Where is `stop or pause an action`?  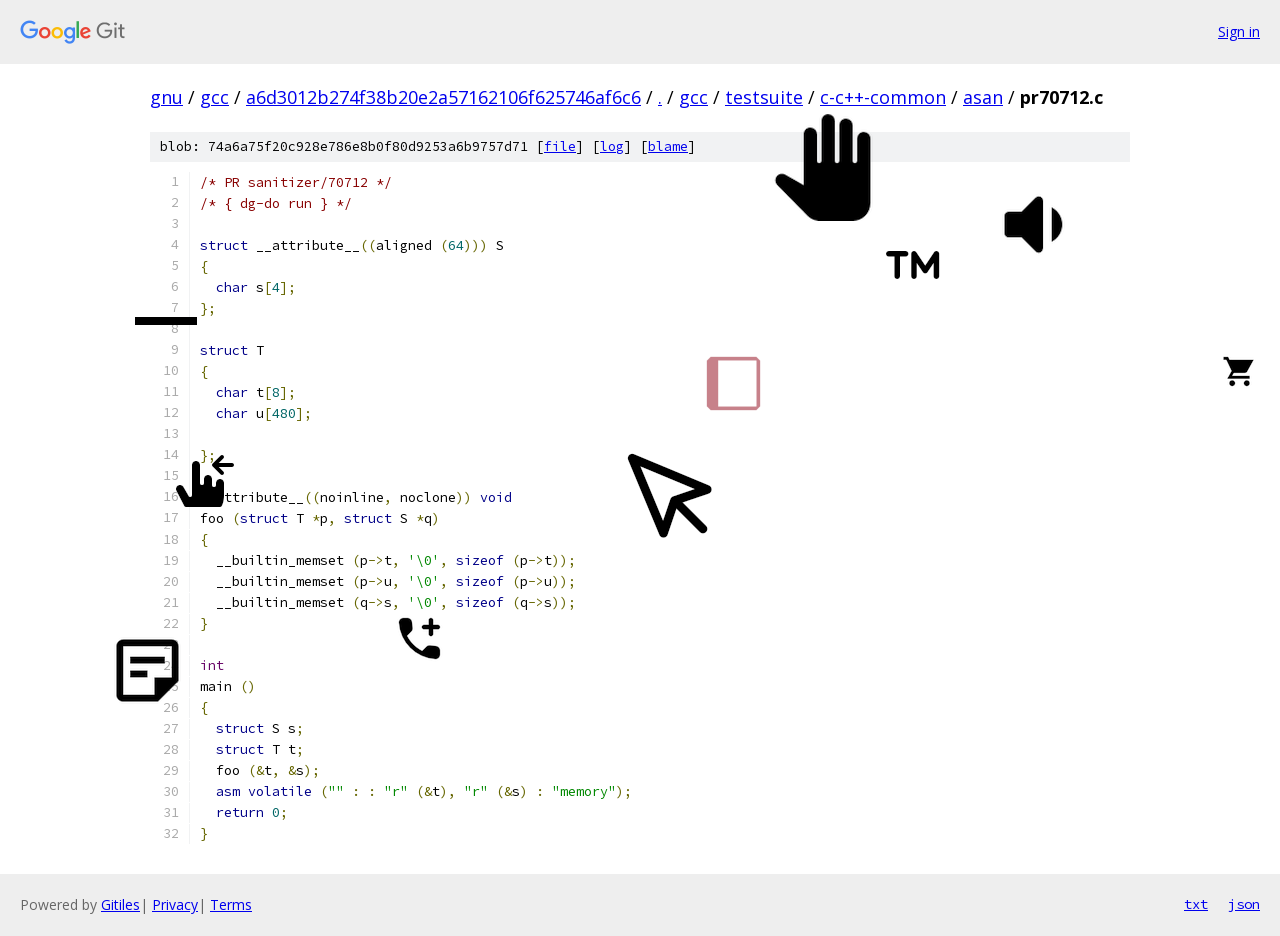
stop or pause an action is located at coordinates (821, 167).